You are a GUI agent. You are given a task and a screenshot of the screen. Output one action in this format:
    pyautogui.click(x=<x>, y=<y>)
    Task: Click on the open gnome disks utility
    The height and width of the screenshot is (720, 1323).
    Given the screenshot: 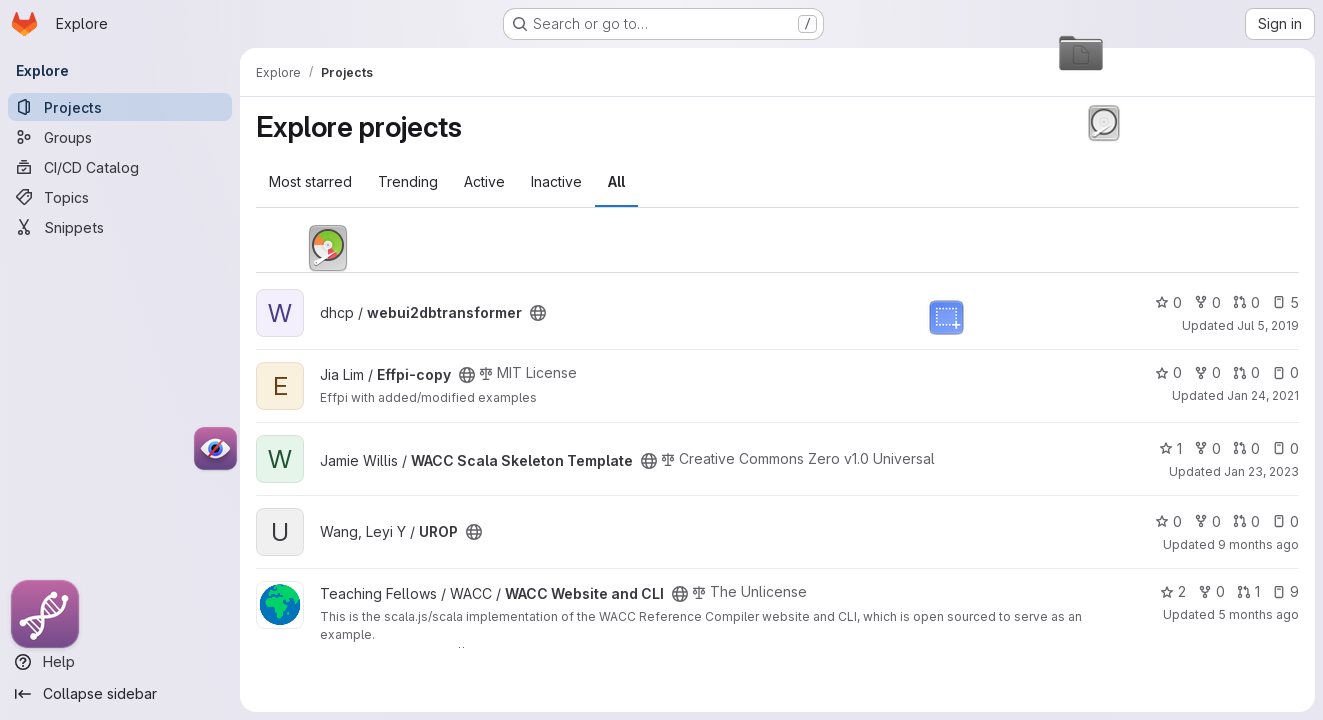 What is the action you would take?
    pyautogui.click(x=1104, y=123)
    